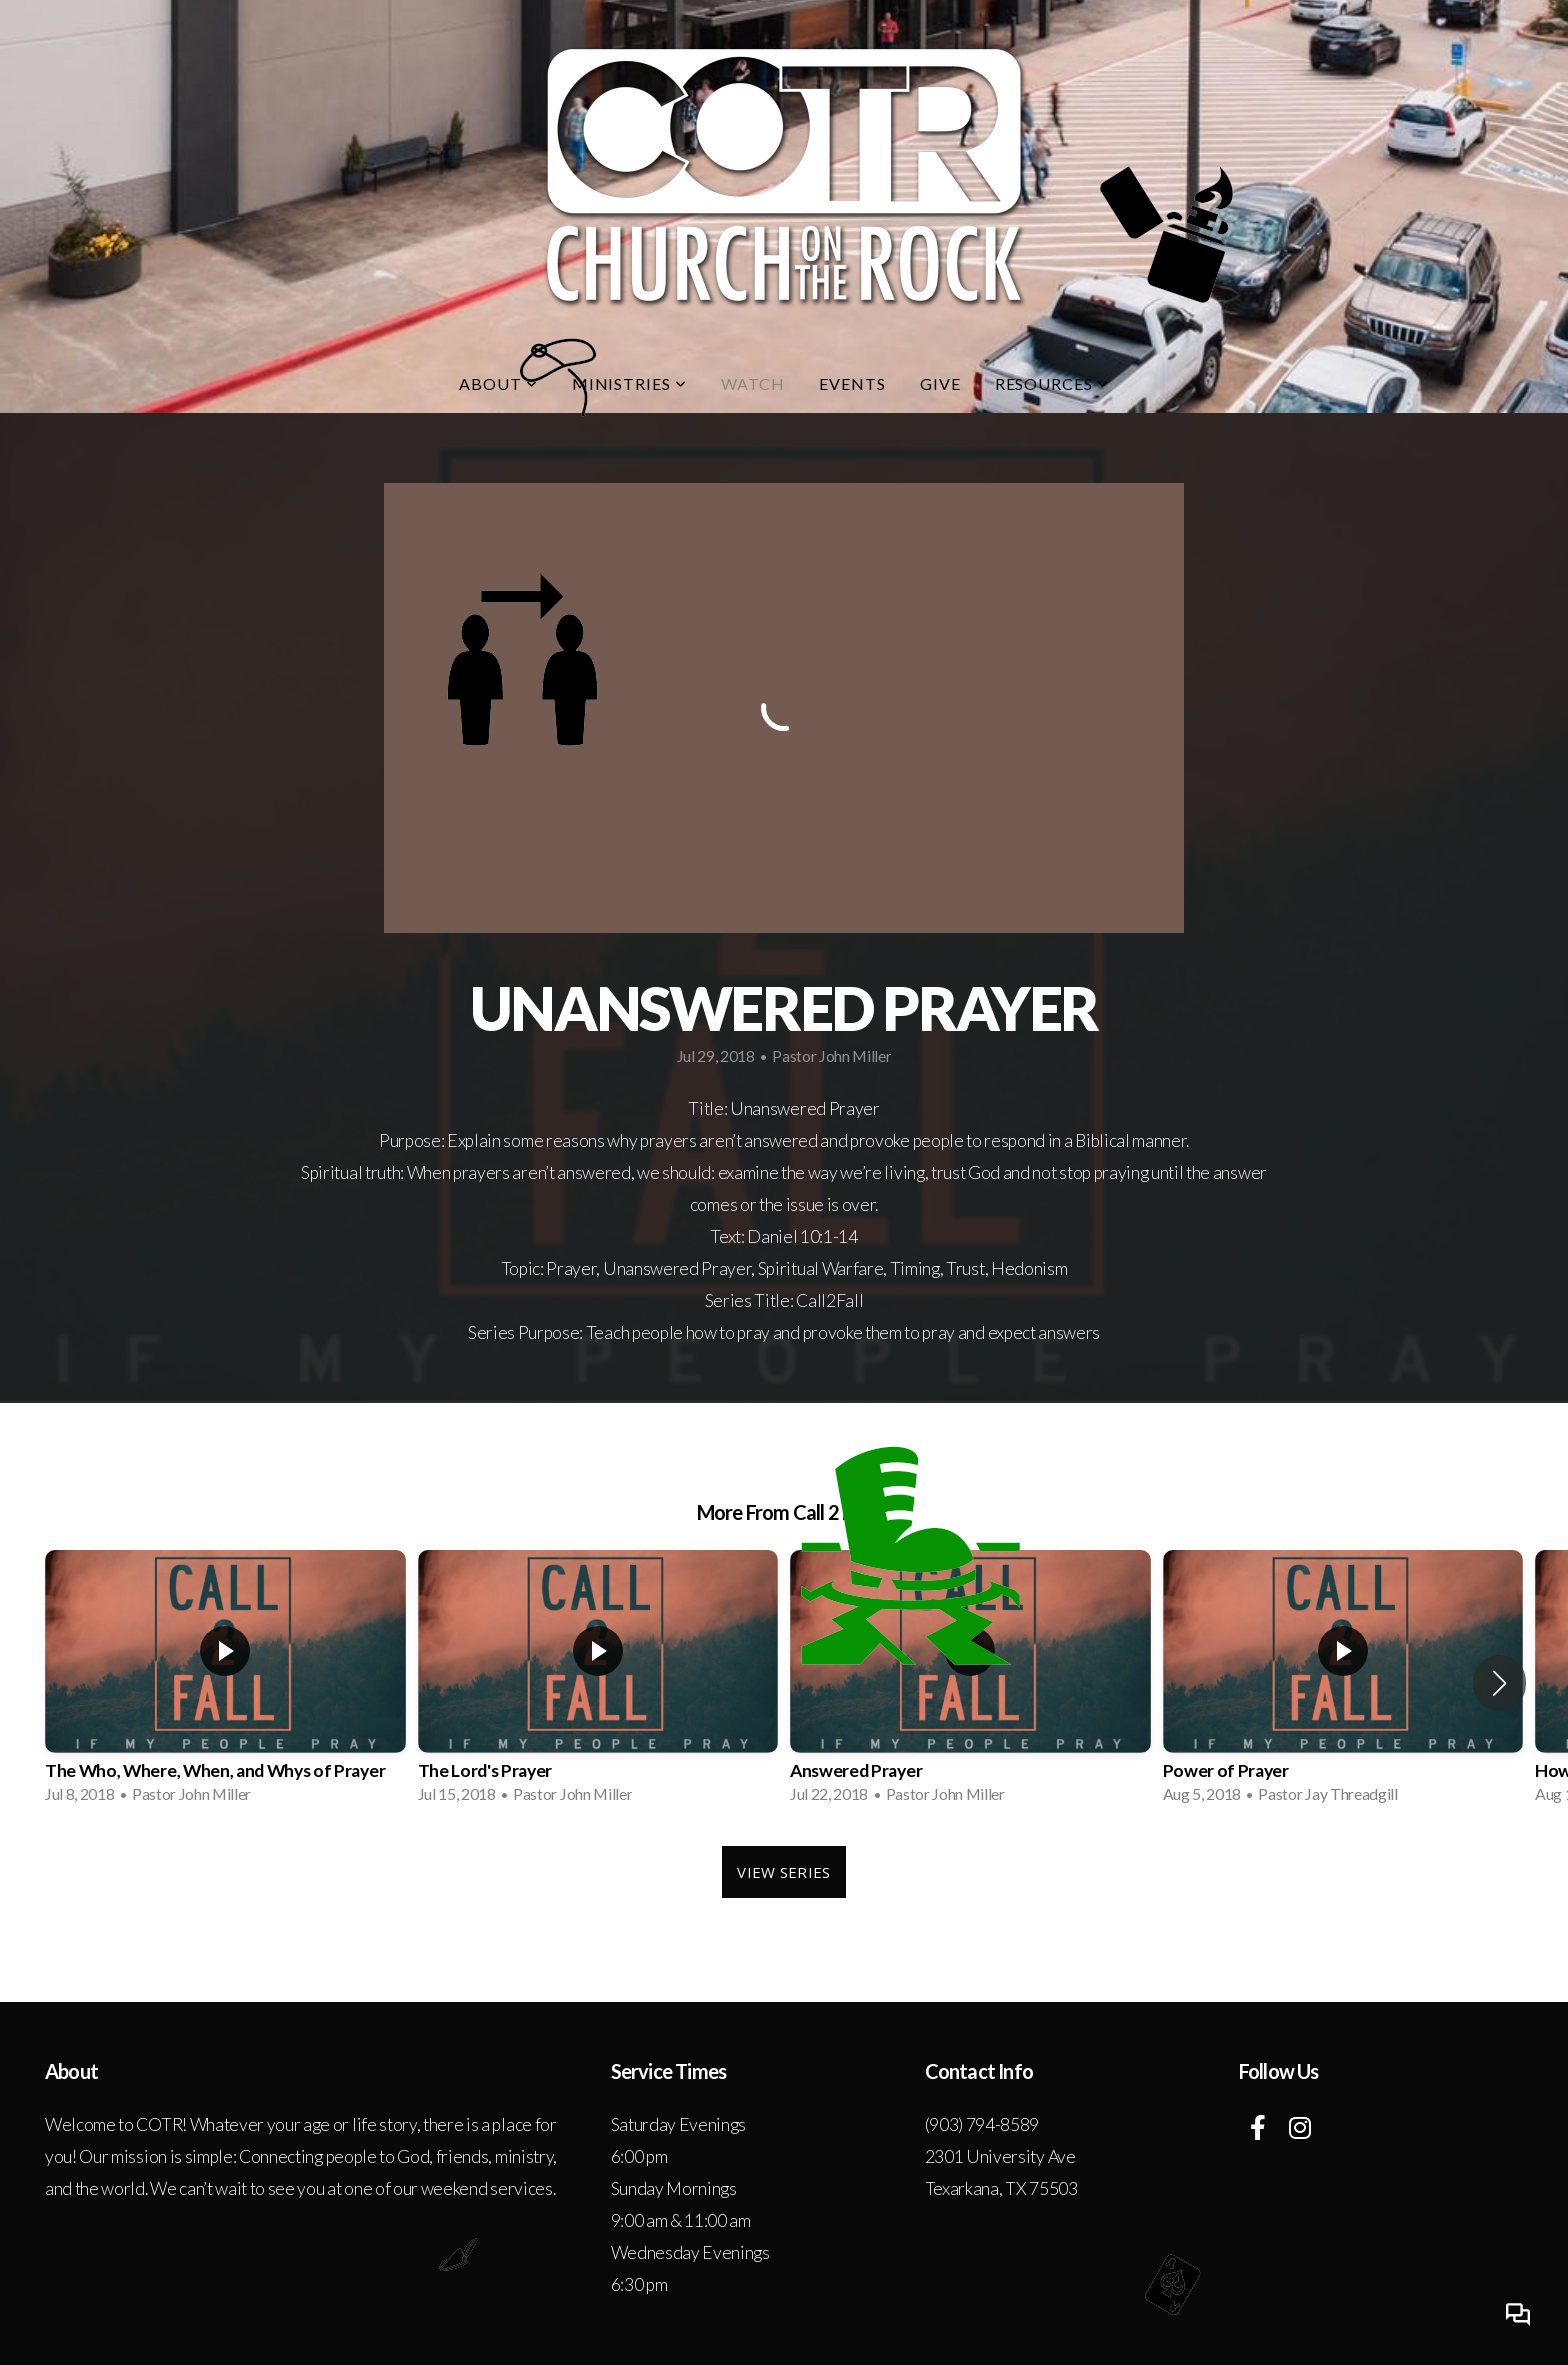 Image resolution: width=1568 pixels, height=2365 pixels. What do you see at coordinates (457, 2255) in the screenshot?
I see `select archer or ranger character class` at bounding box center [457, 2255].